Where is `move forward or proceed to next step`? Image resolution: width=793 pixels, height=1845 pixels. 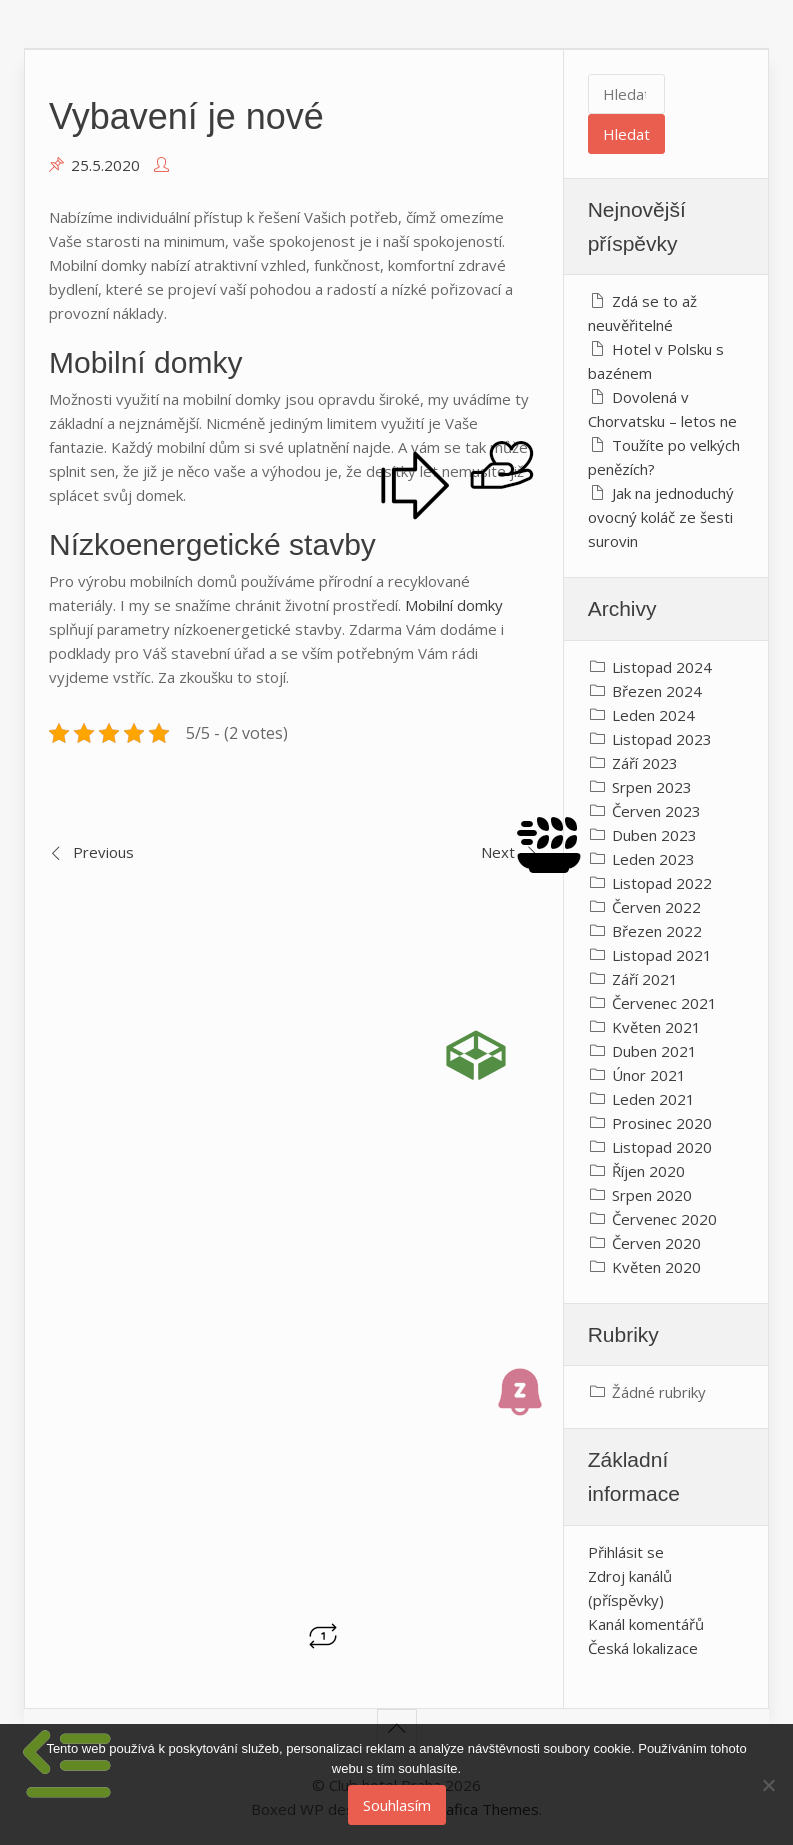
move forward or proceed to next step is located at coordinates (412, 485).